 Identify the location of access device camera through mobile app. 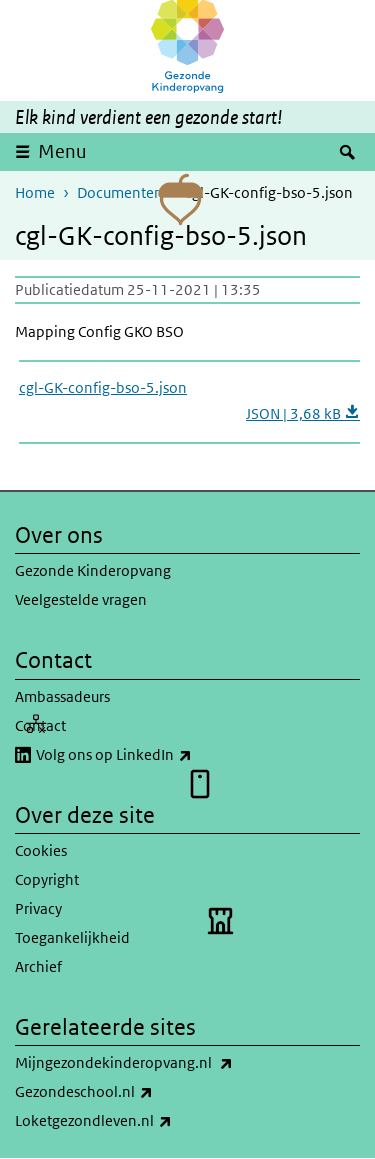
(200, 784).